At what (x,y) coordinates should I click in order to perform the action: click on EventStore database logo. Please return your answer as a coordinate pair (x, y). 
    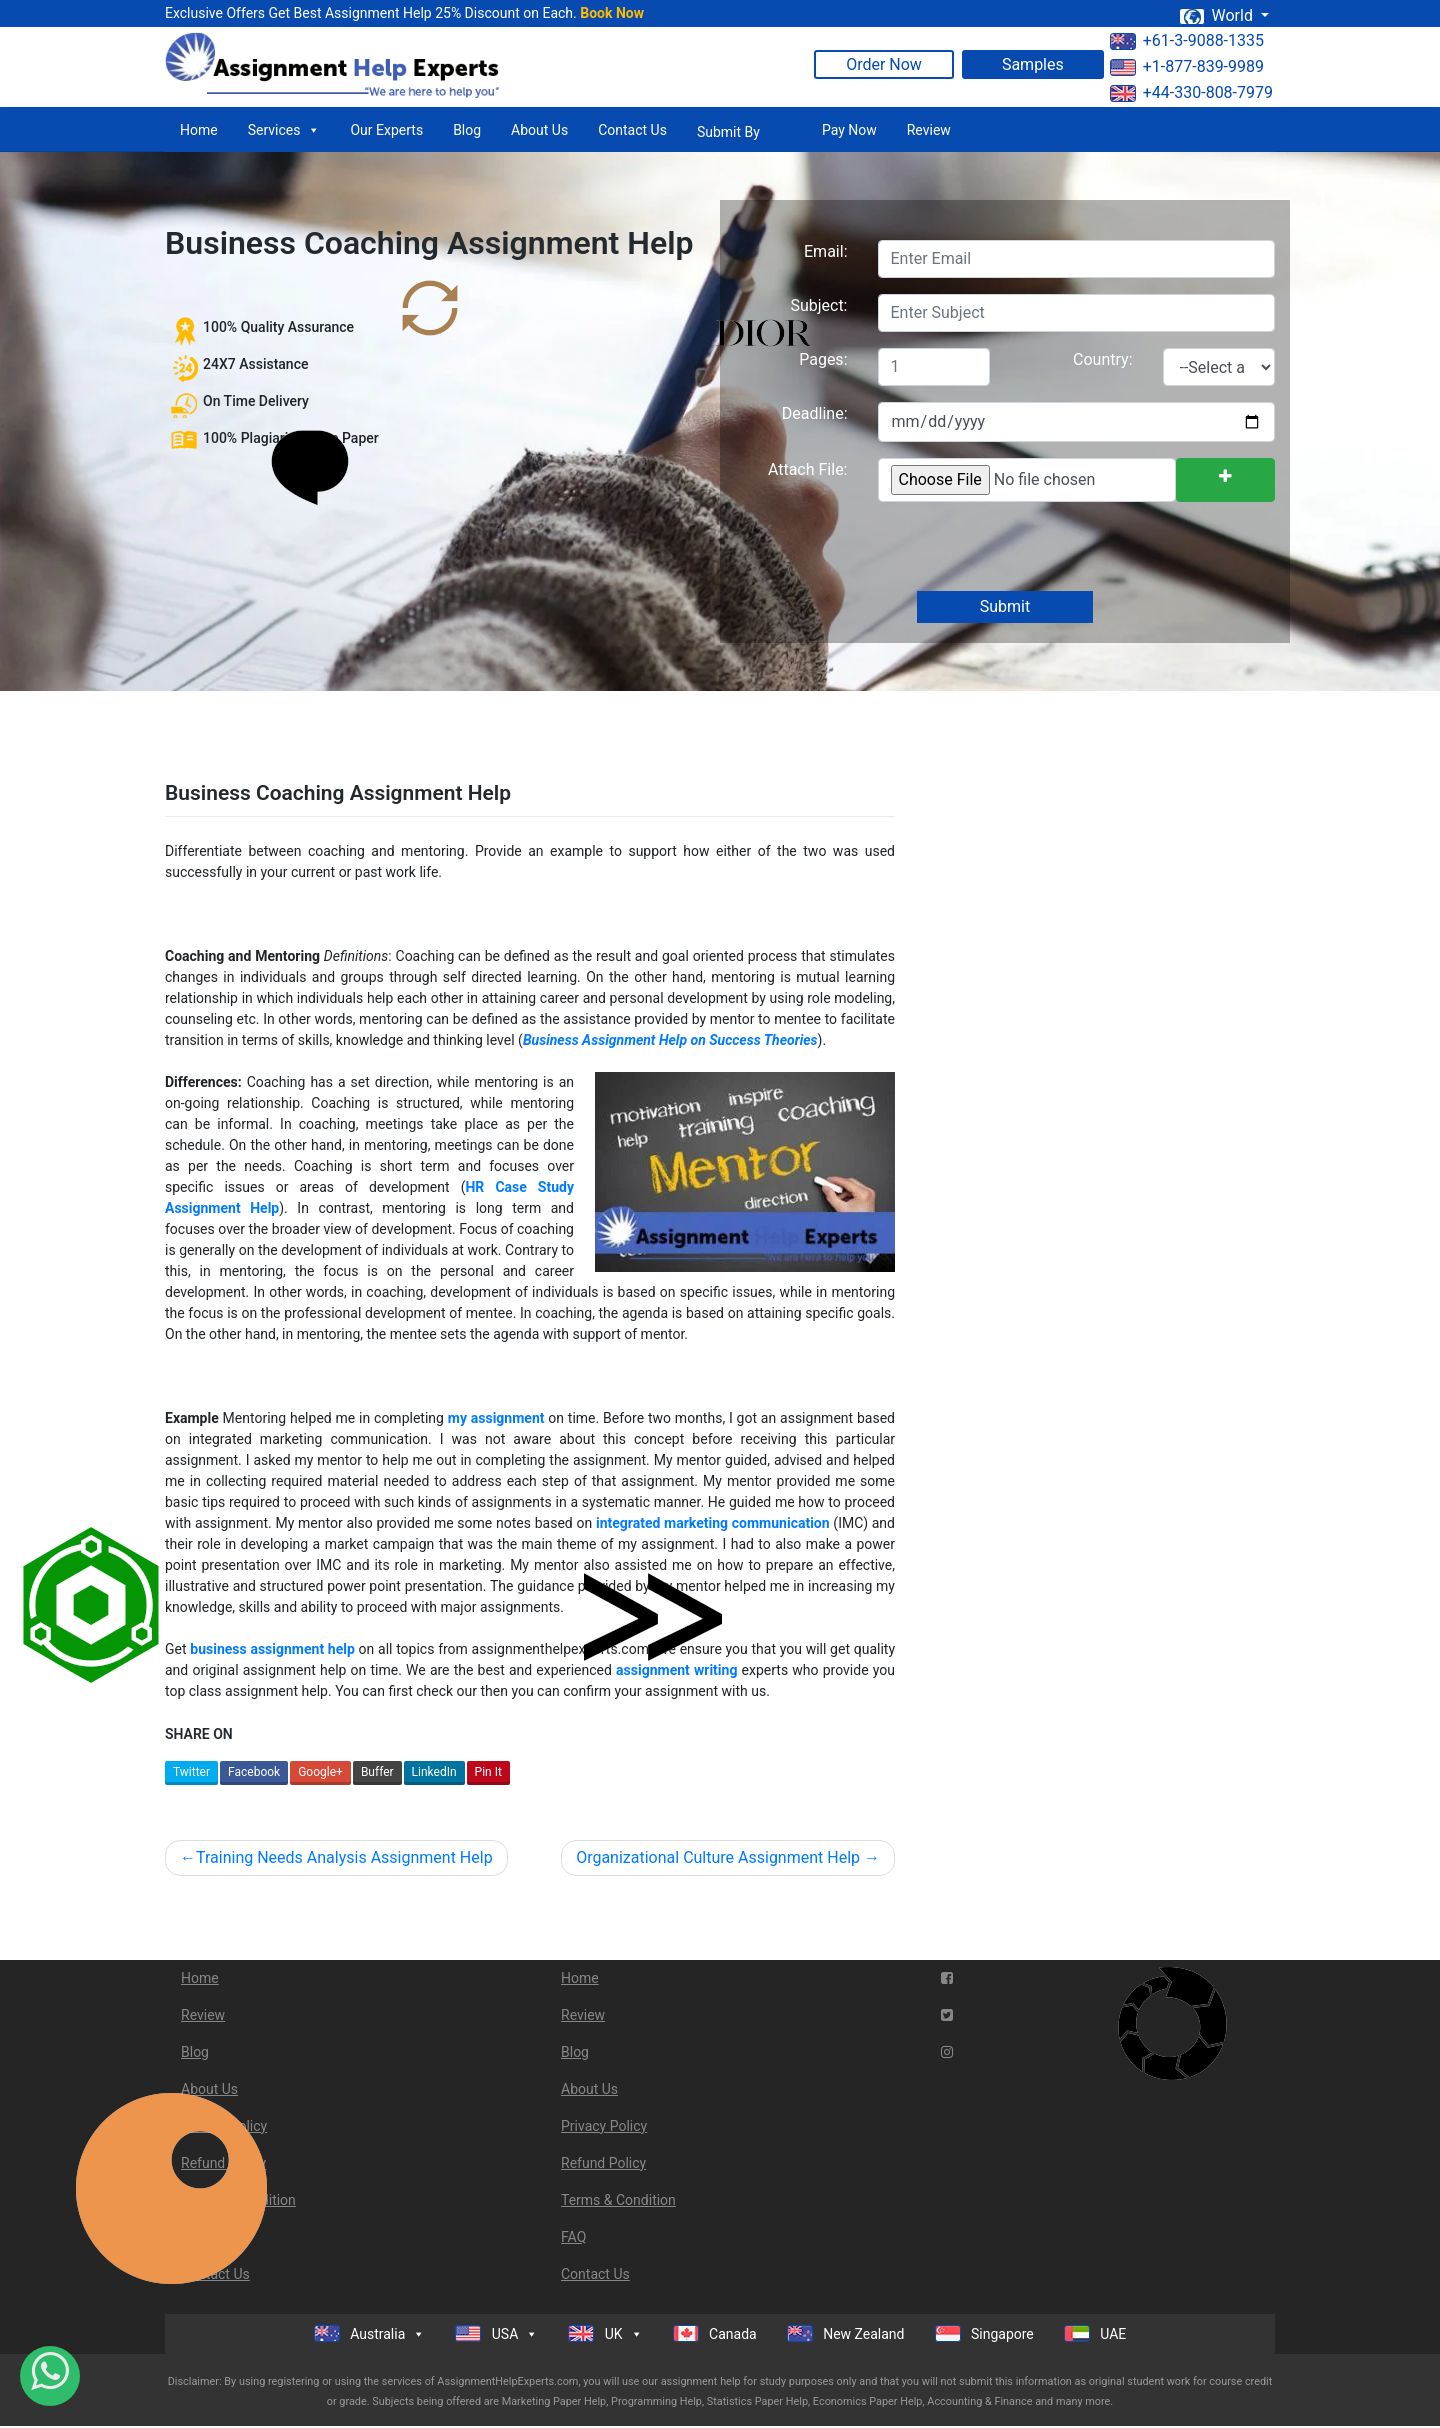
    Looking at the image, I should click on (1172, 2023).